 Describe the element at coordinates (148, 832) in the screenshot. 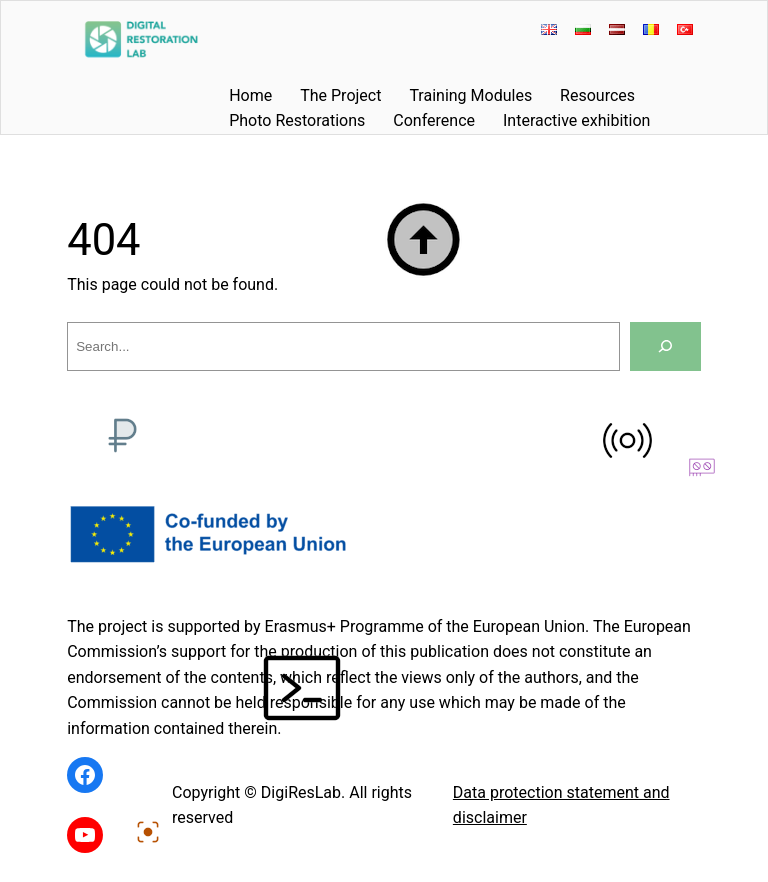

I see `activate camera focus or targeting mode` at that location.